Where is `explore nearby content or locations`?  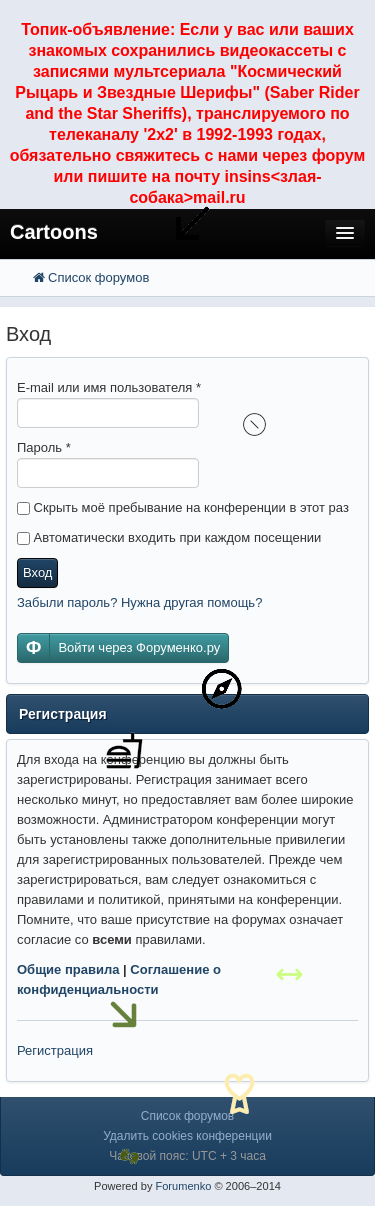 explore nearby content or locations is located at coordinates (222, 689).